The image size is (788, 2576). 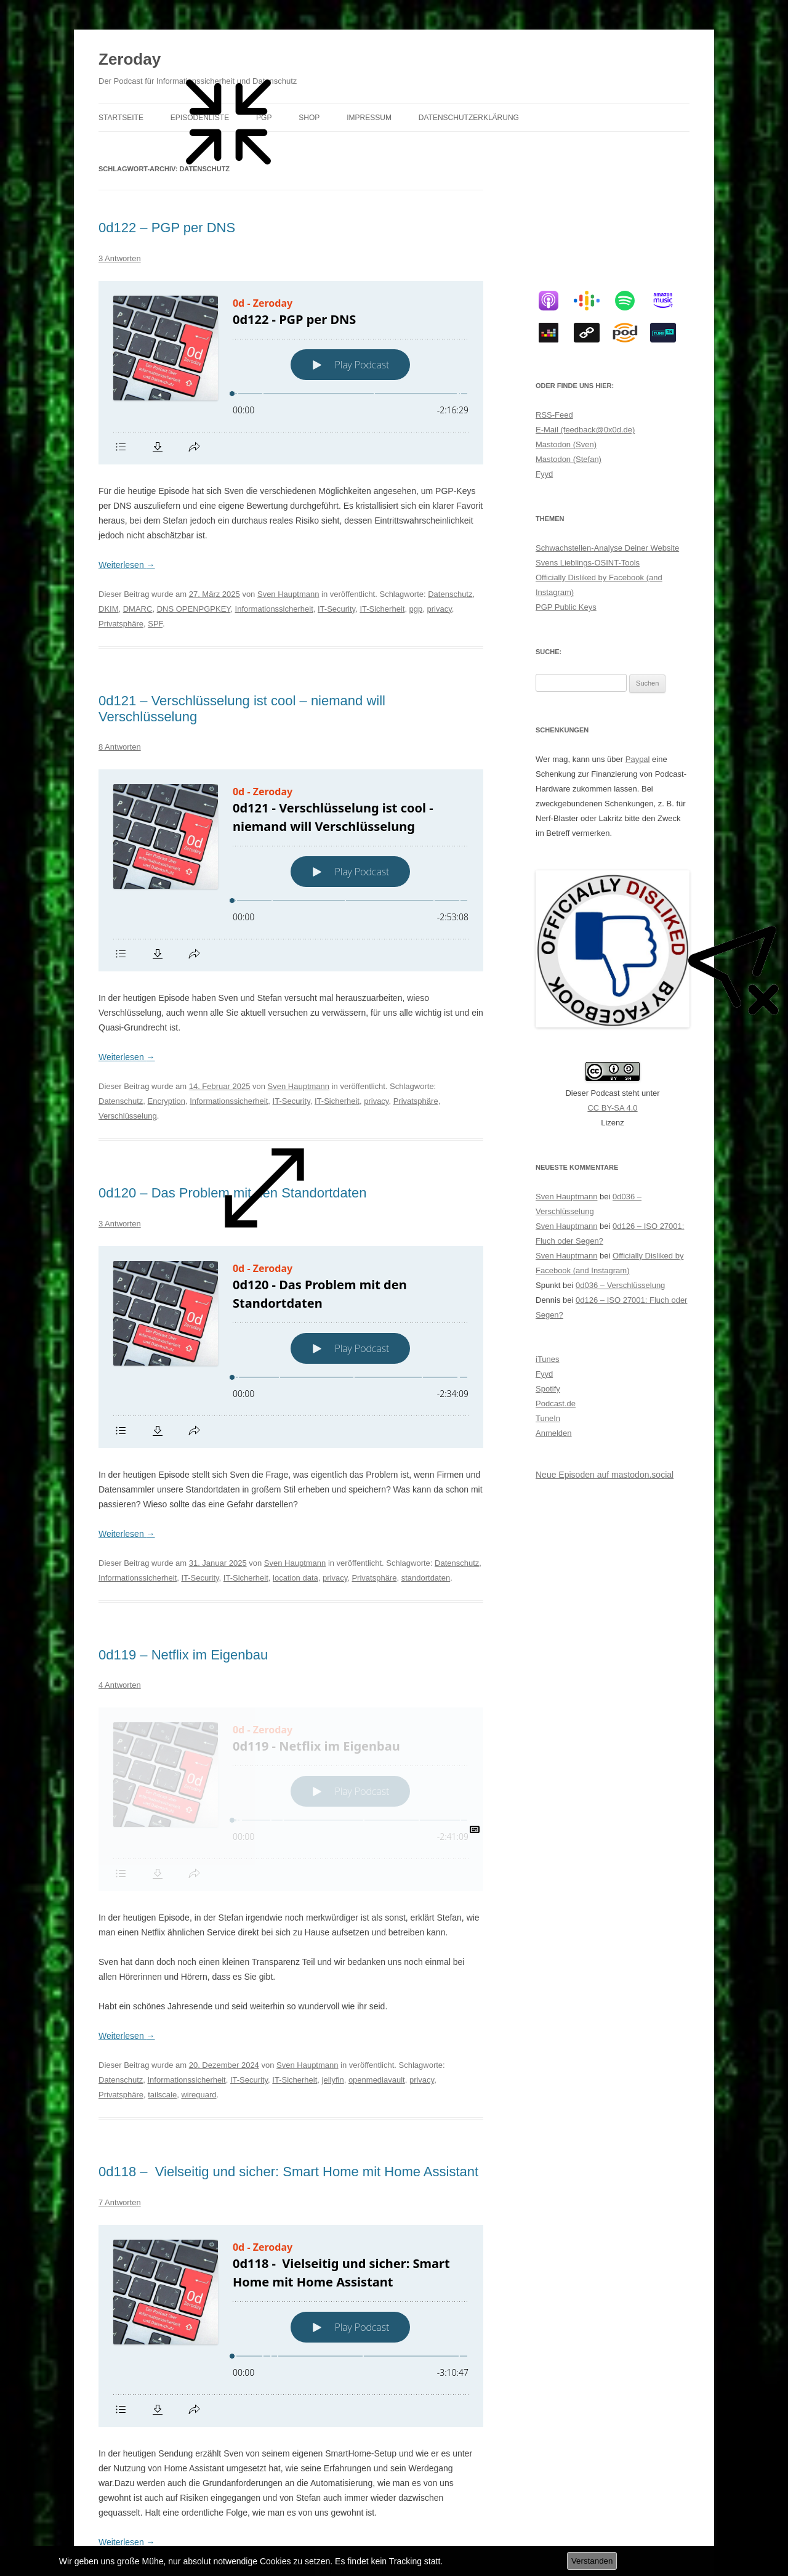 What do you see at coordinates (264, 1188) in the screenshot?
I see `resize a window or element` at bounding box center [264, 1188].